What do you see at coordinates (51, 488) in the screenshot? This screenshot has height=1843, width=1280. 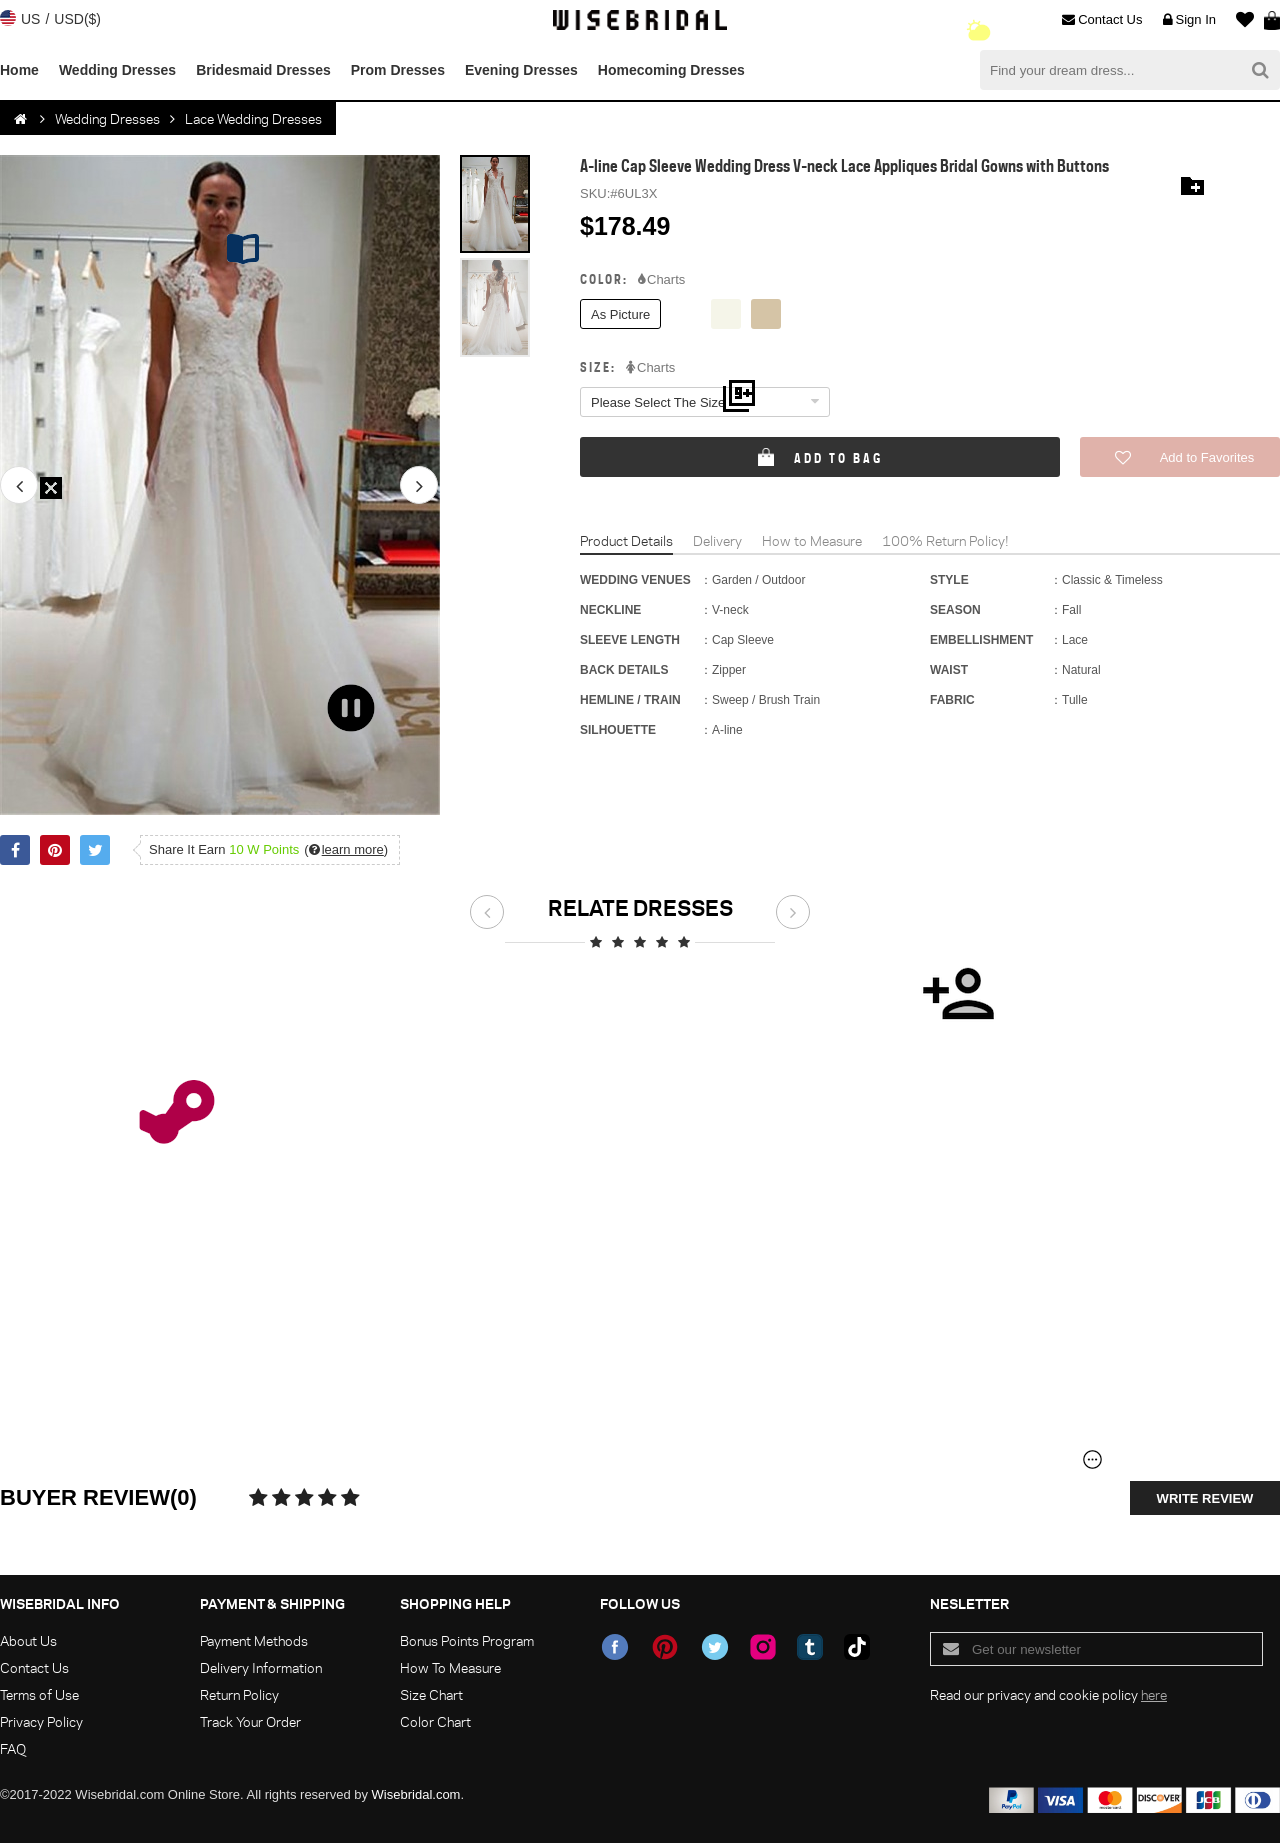 I see `close or dismiss a dialog` at bounding box center [51, 488].